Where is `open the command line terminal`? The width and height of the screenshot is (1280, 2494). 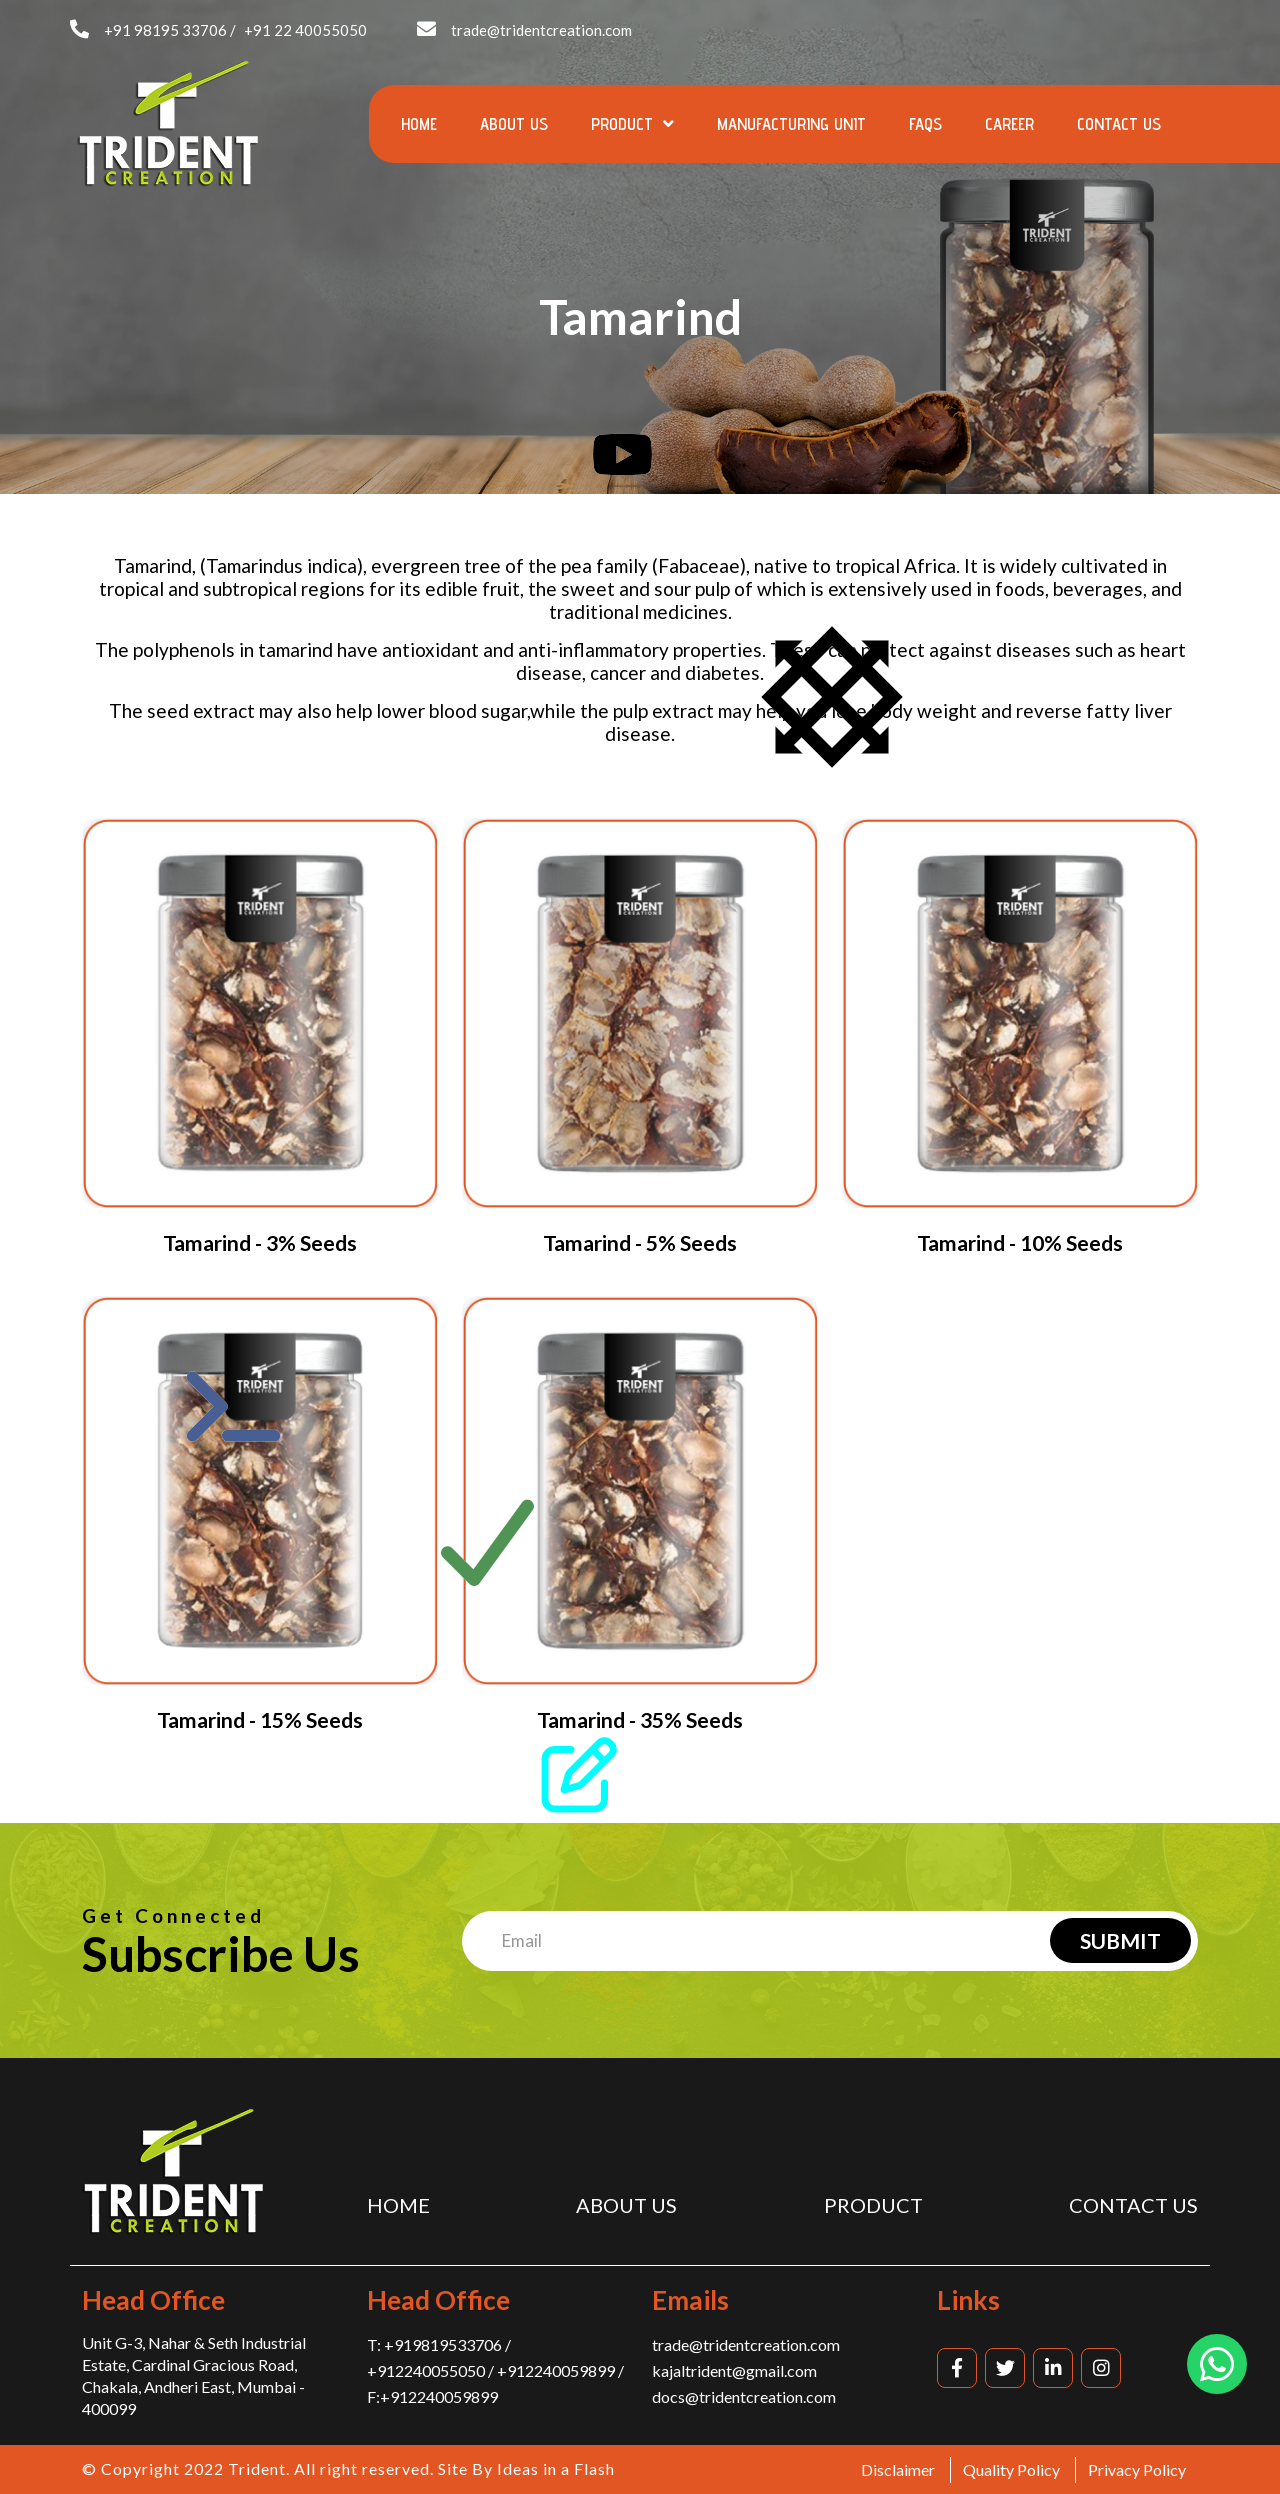 open the command line terminal is located at coordinates (233, 1406).